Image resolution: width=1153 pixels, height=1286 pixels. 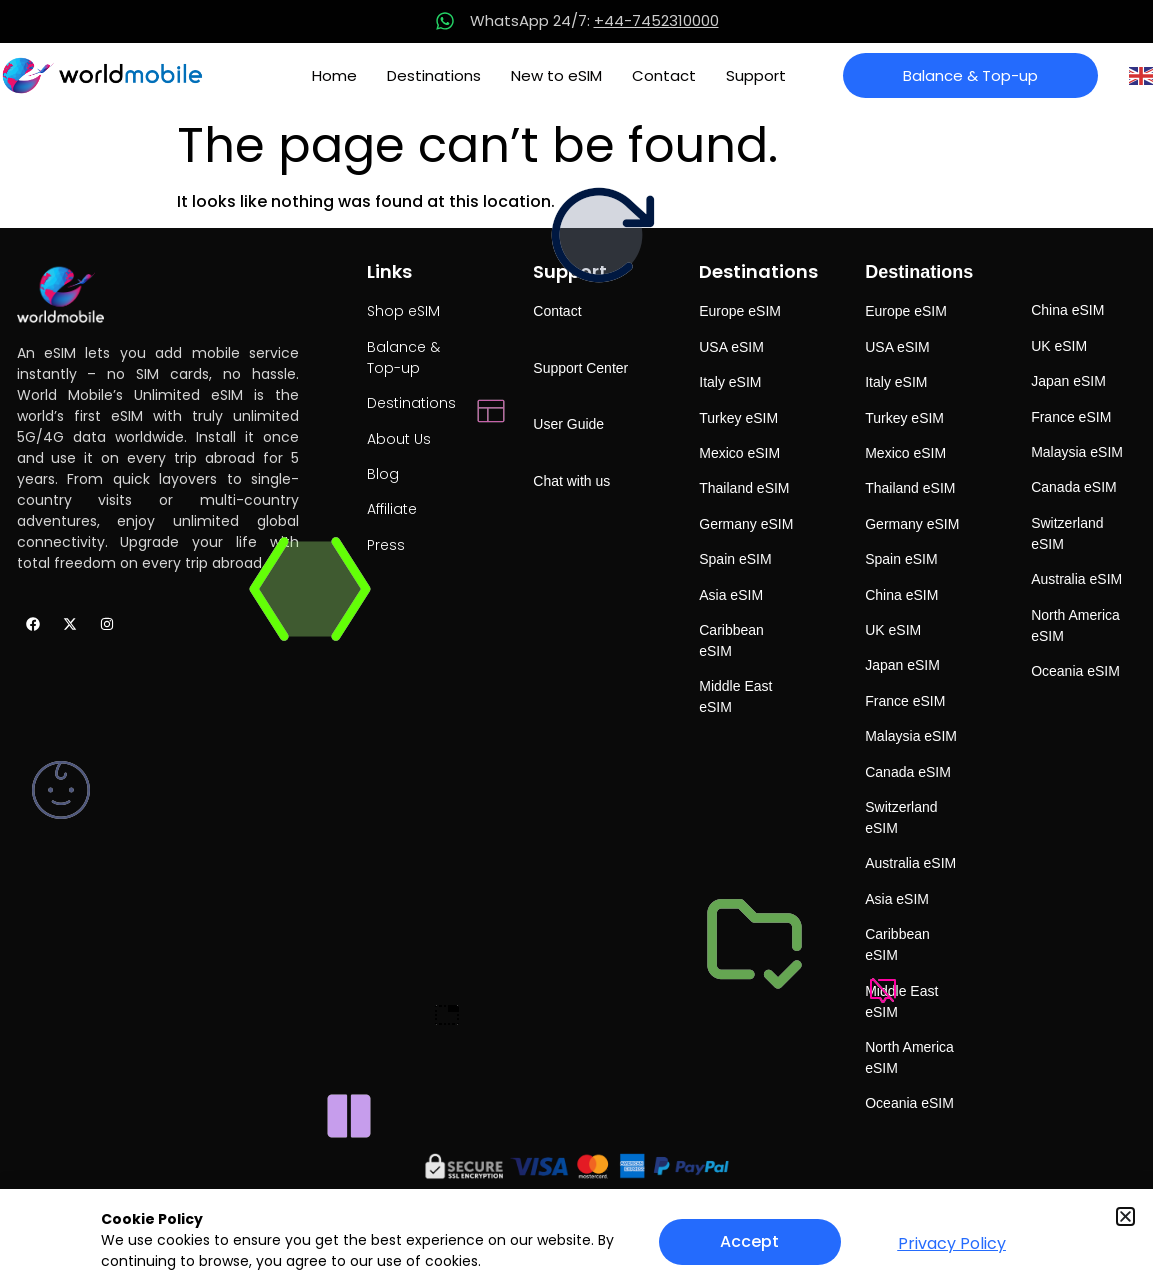 I want to click on mute or disable chat notifications, so click(x=883, y=990).